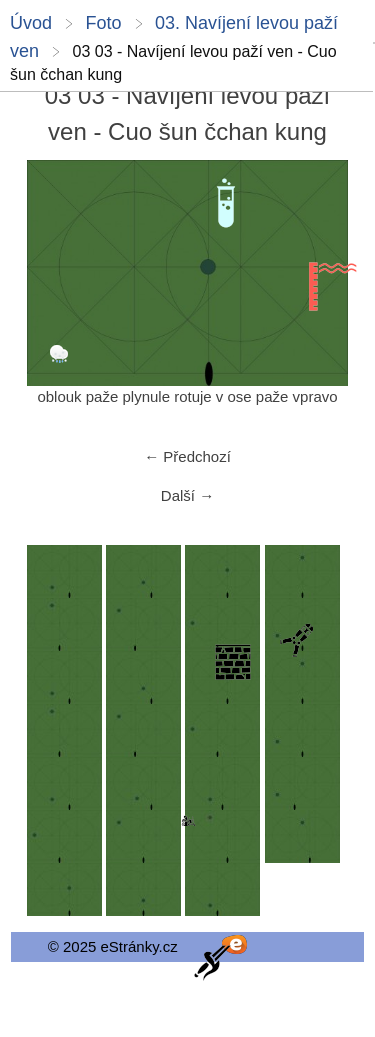 This screenshot has width=375, height=1037. Describe the element at coordinates (212, 963) in the screenshot. I see `access weapons or combat equipment` at that location.